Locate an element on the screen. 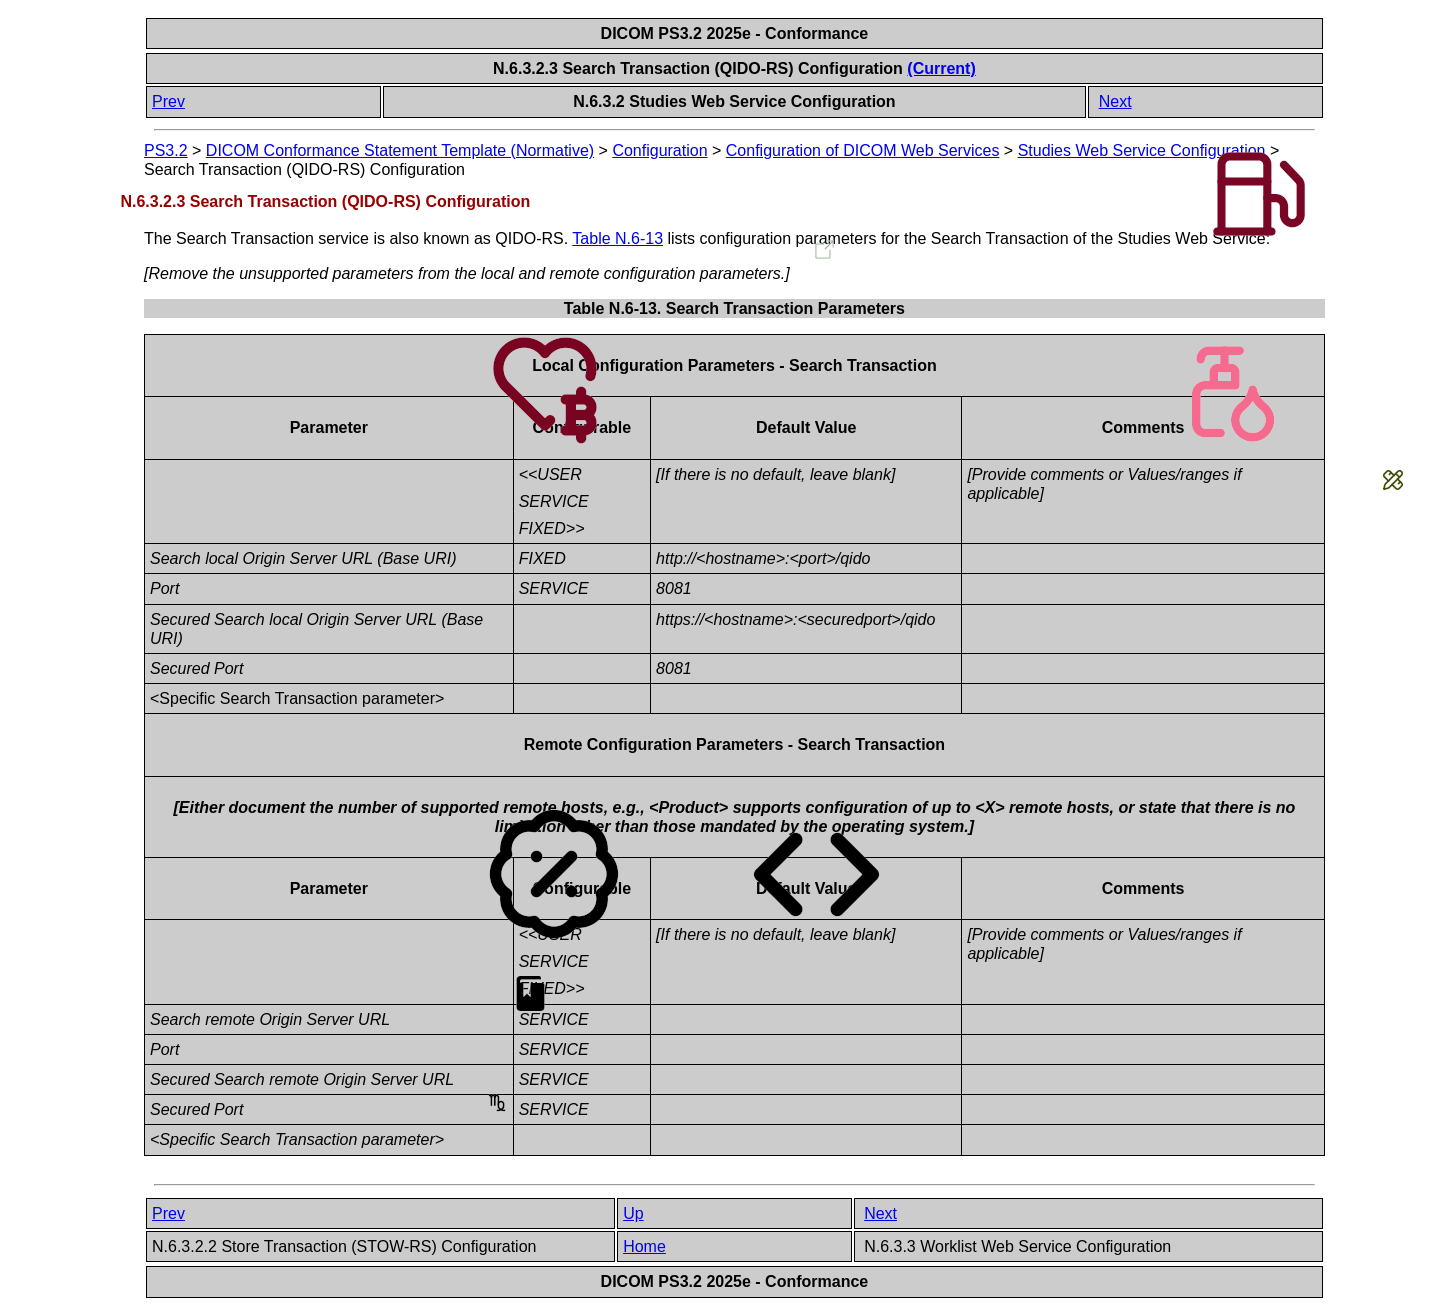 Image resolution: width=1440 pixels, height=1316 pixels. view available discounts or promotions is located at coordinates (554, 874).